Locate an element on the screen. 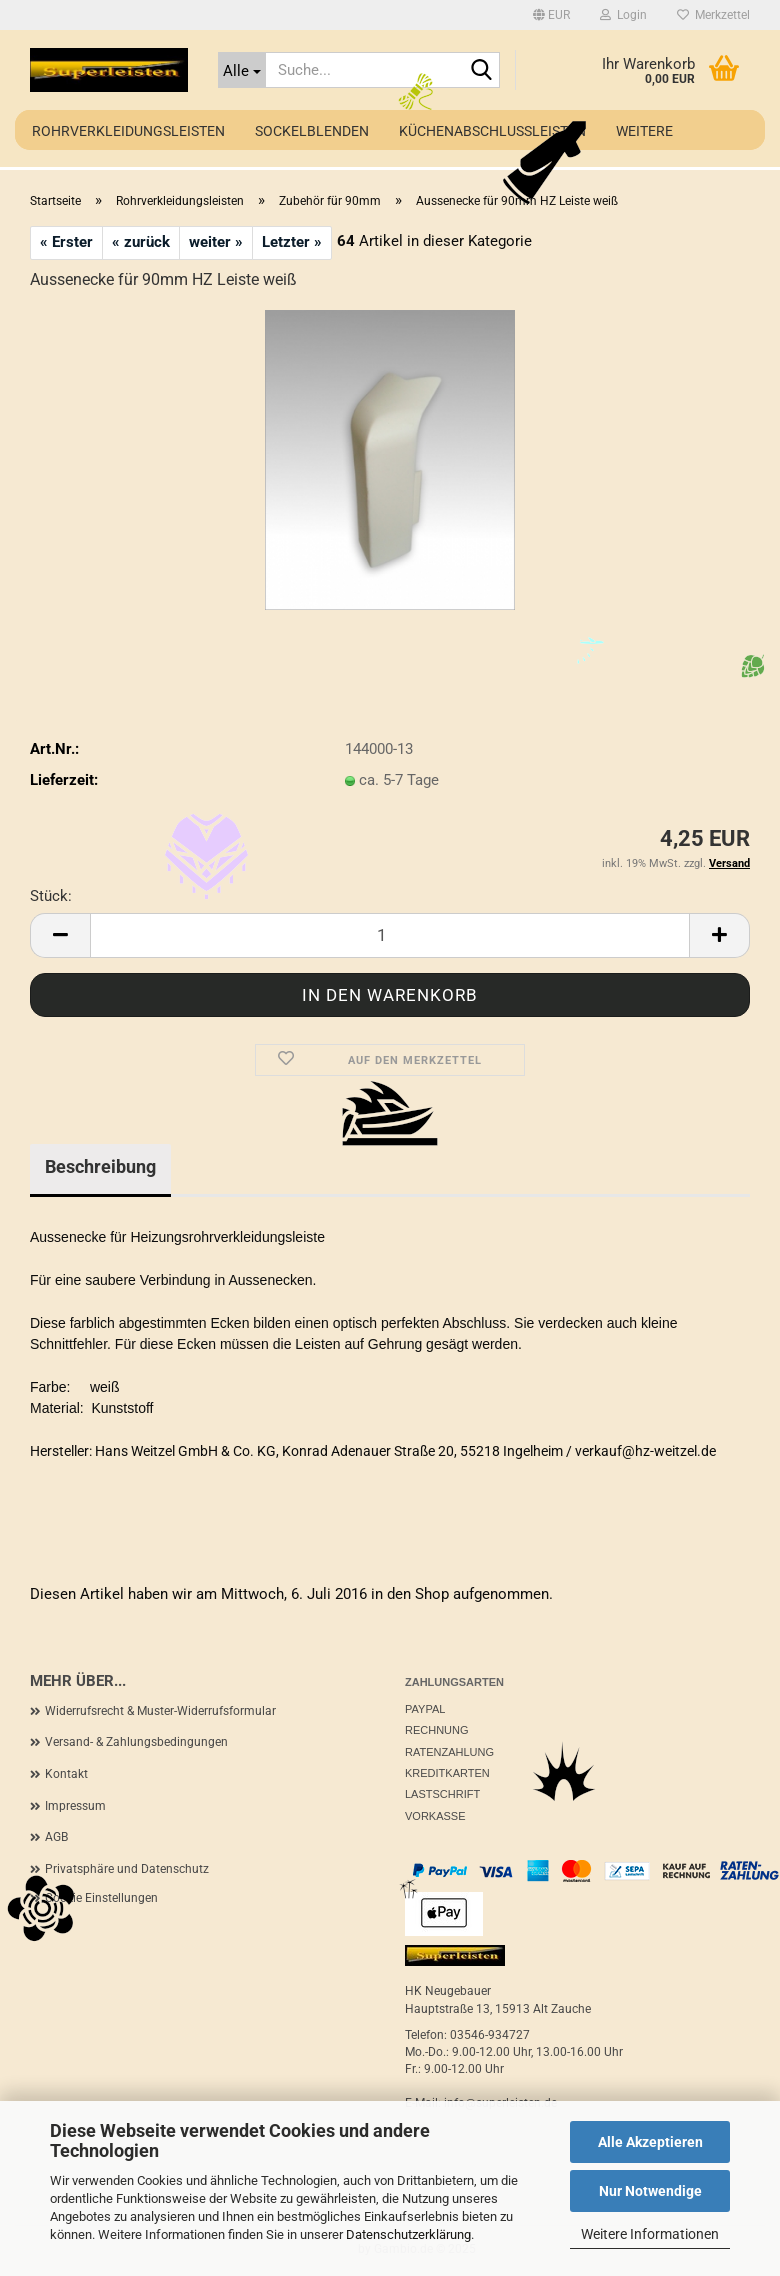 Image resolution: width=780 pixels, height=2276 pixels. select or equip weapon attachment is located at coordinates (544, 162).